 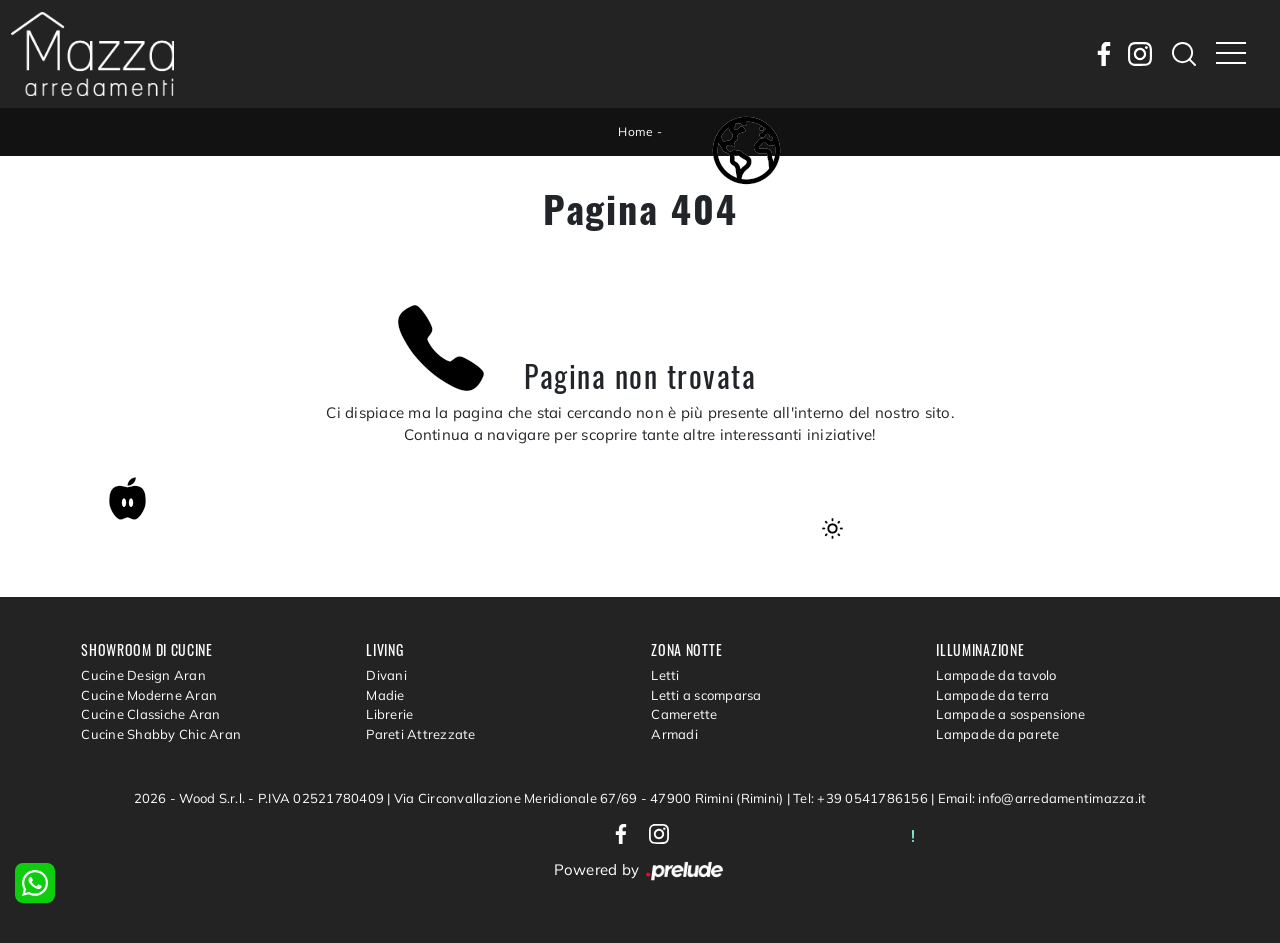 What do you see at coordinates (441, 348) in the screenshot?
I see `make a phone call` at bounding box center [441, 348].